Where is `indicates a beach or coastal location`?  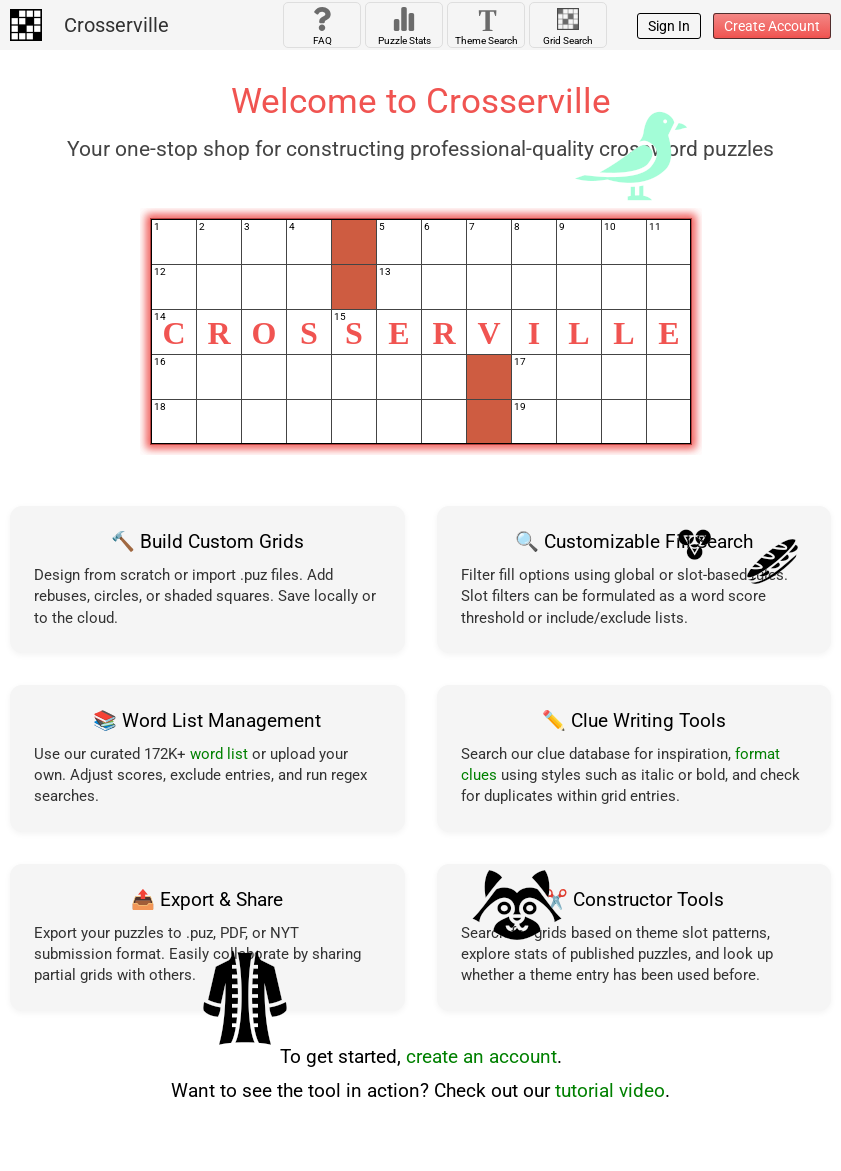
indicates a beach or coastal location is located at coordinates (631, 156).